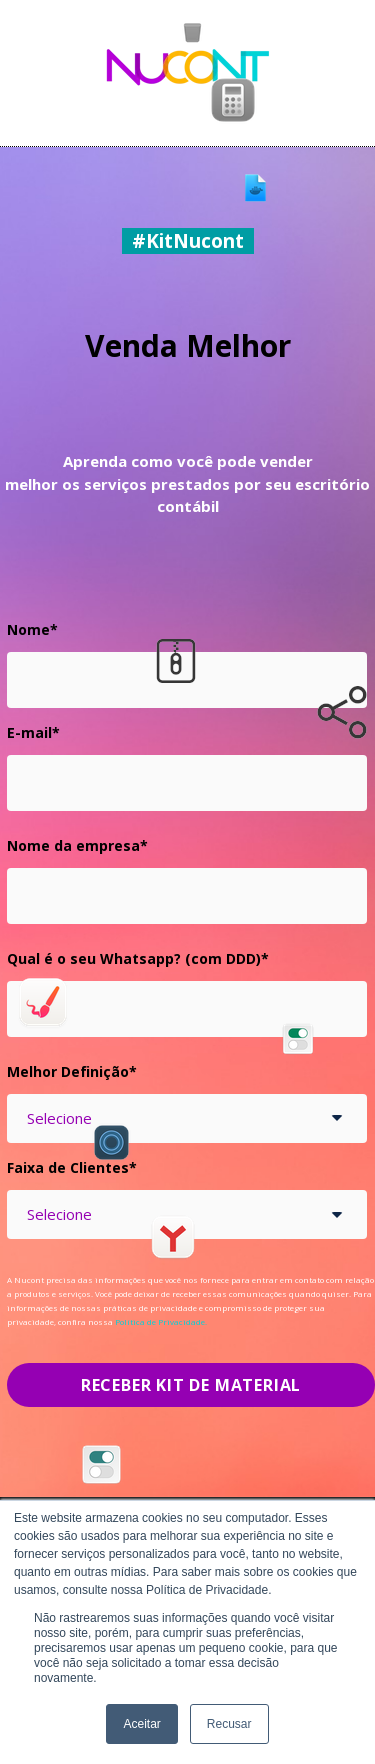 This screenshot has height=1764, width=375. What do you see at coordinates (342, 714) in the screenshot?
I see `access screen sharing or remote desktop settings` at bounding box center [342, 714].